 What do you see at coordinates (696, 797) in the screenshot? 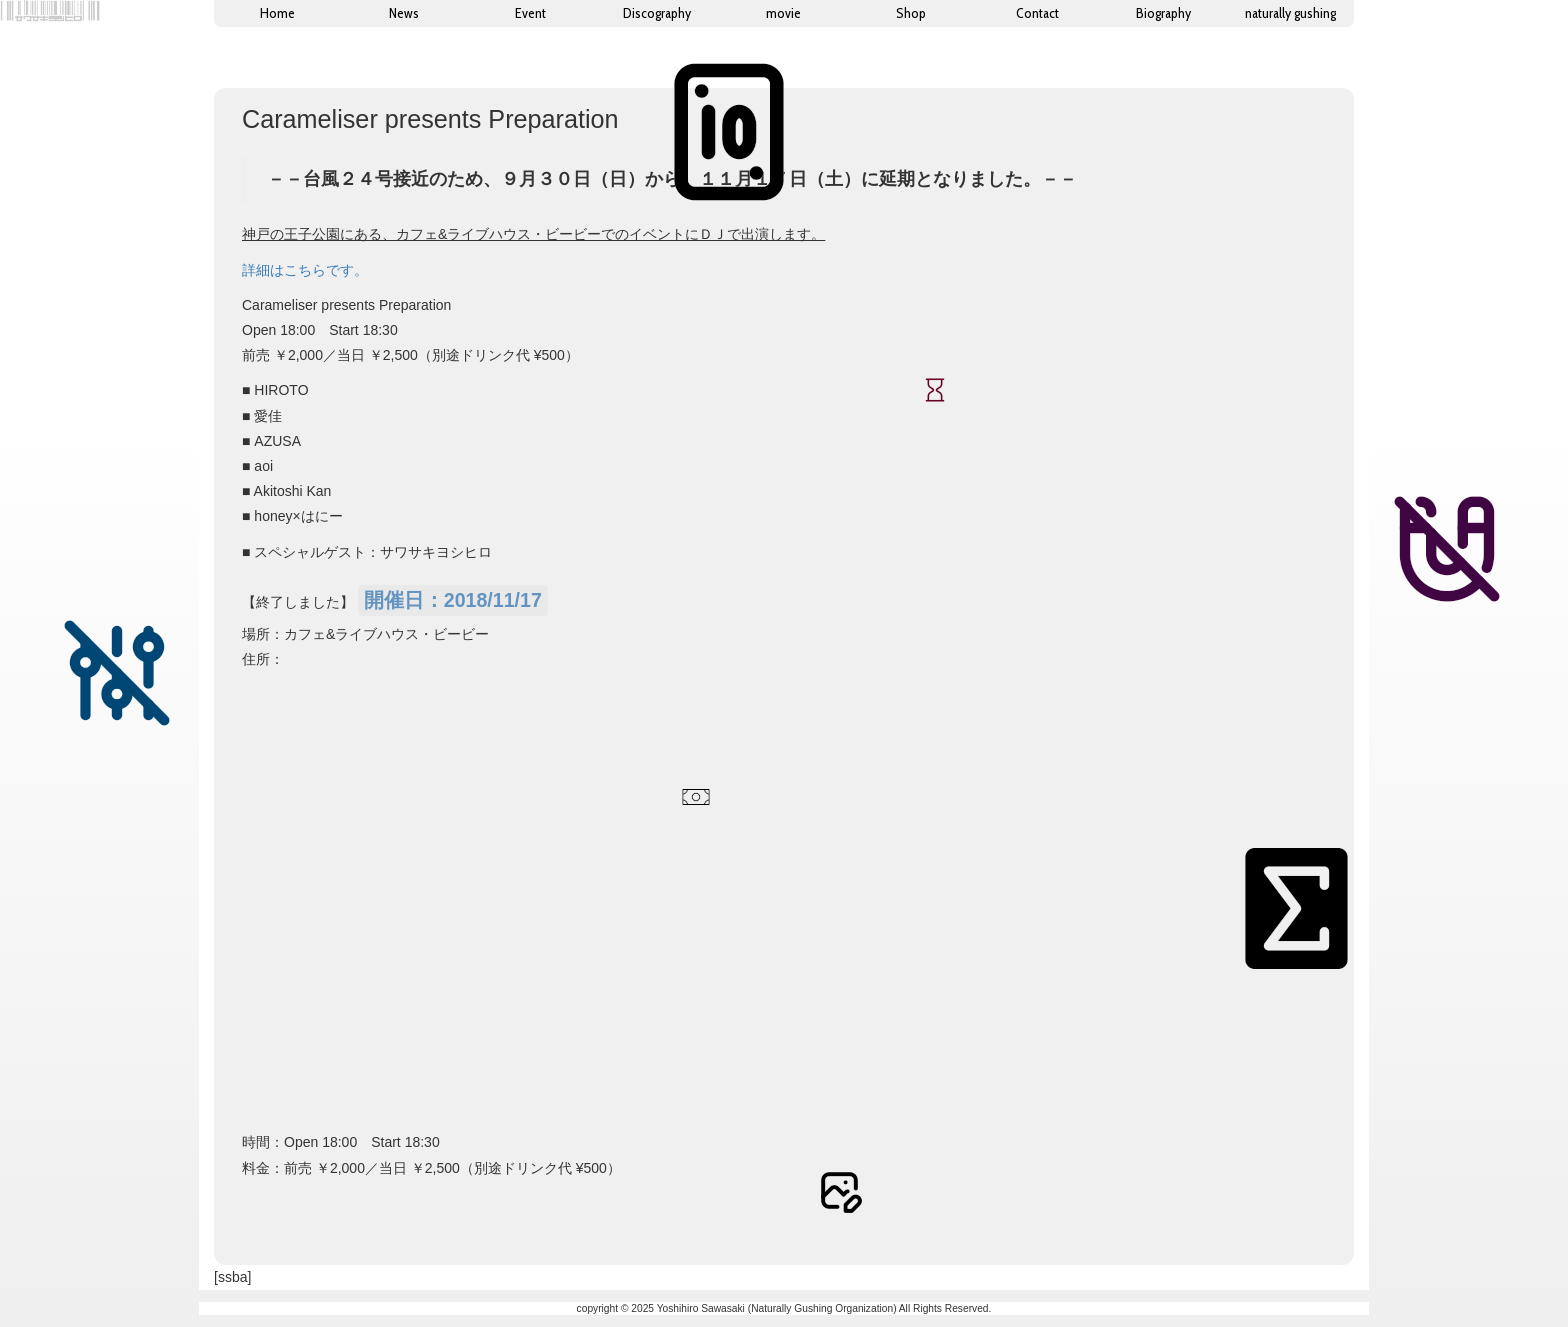
I see `view your balance or funds` at bounding box center [696, 797].